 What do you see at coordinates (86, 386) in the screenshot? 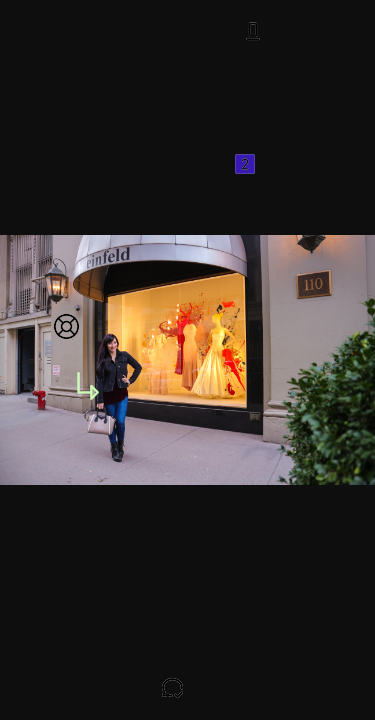
I see `redirect or forward content to another destination` at bounding box center [86, 386].